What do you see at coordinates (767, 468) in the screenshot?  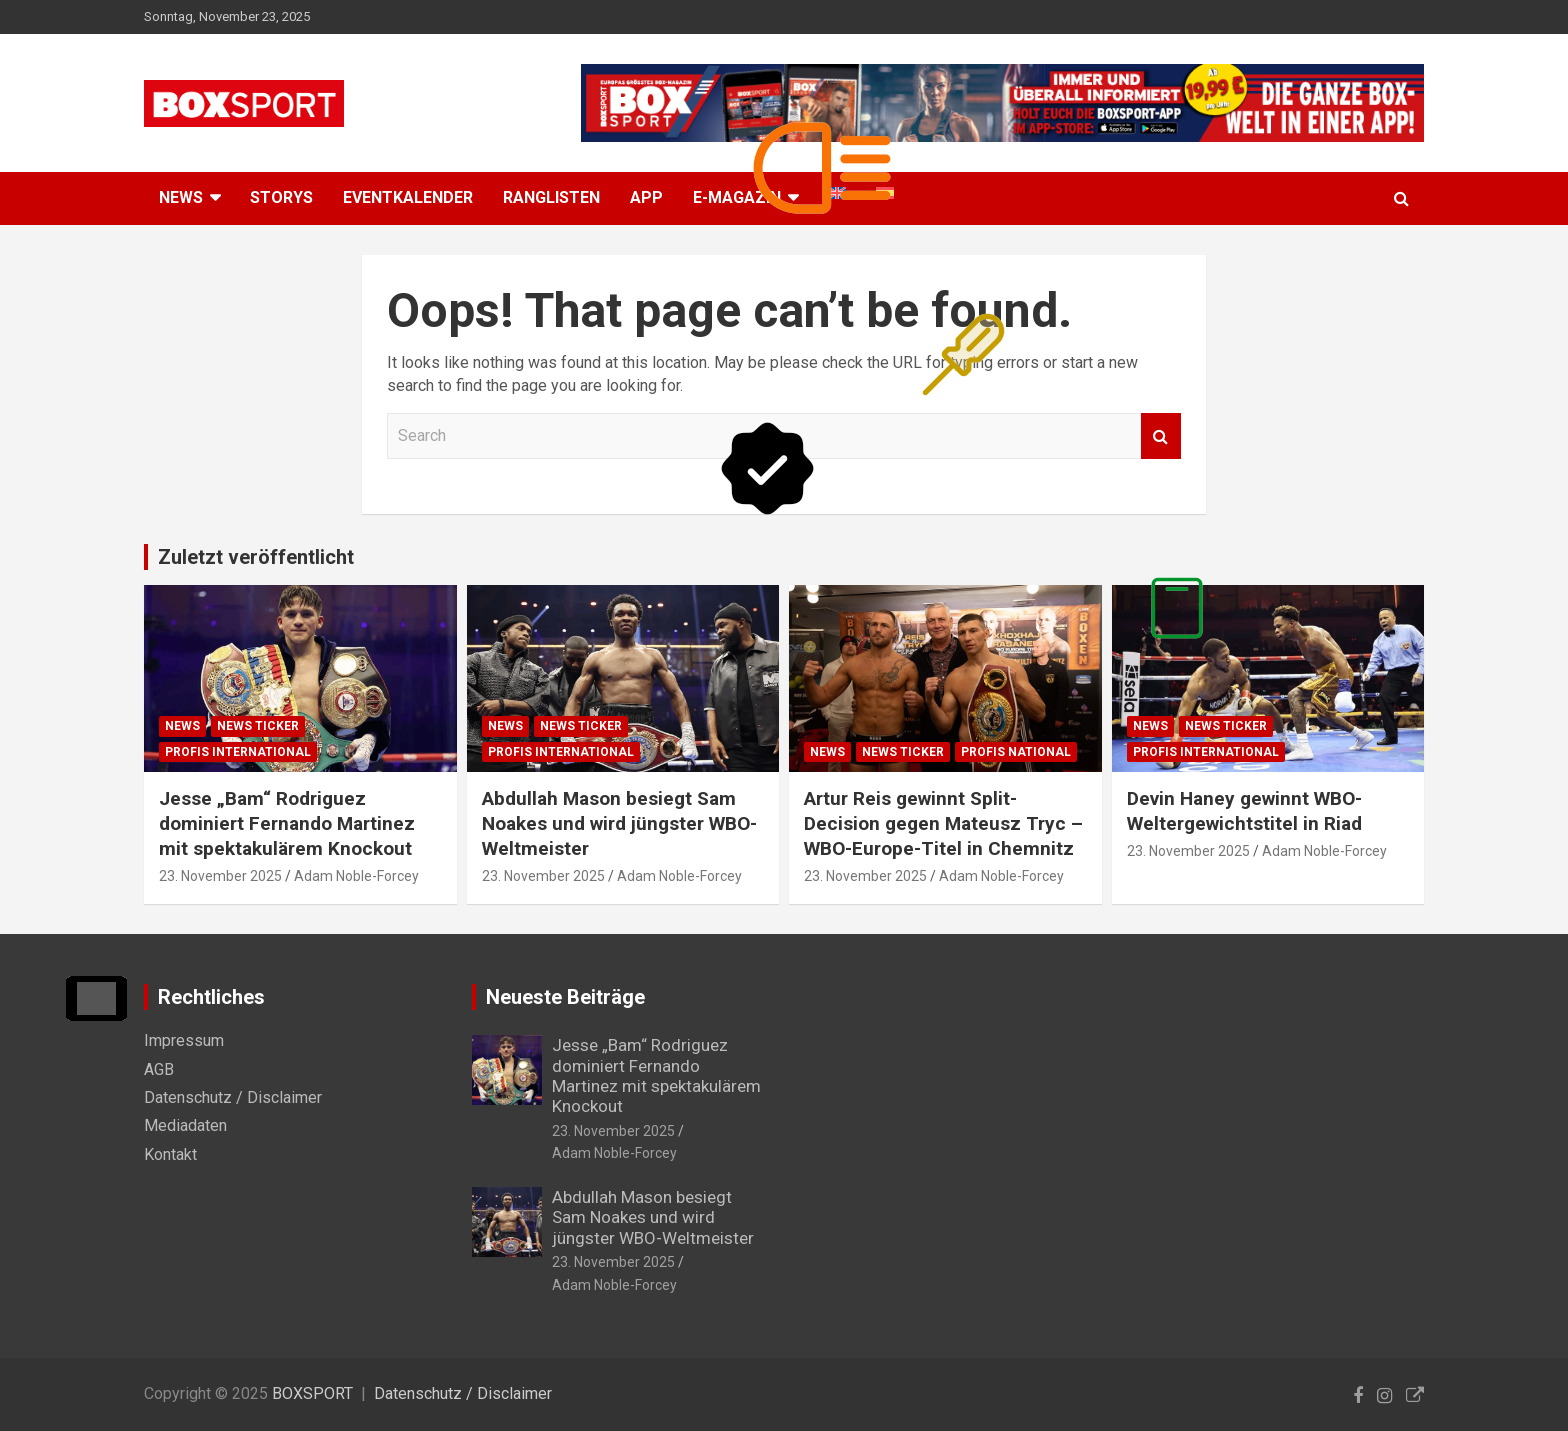 I see `indicates verified or authenticated status` at bounding box center [767, 468].